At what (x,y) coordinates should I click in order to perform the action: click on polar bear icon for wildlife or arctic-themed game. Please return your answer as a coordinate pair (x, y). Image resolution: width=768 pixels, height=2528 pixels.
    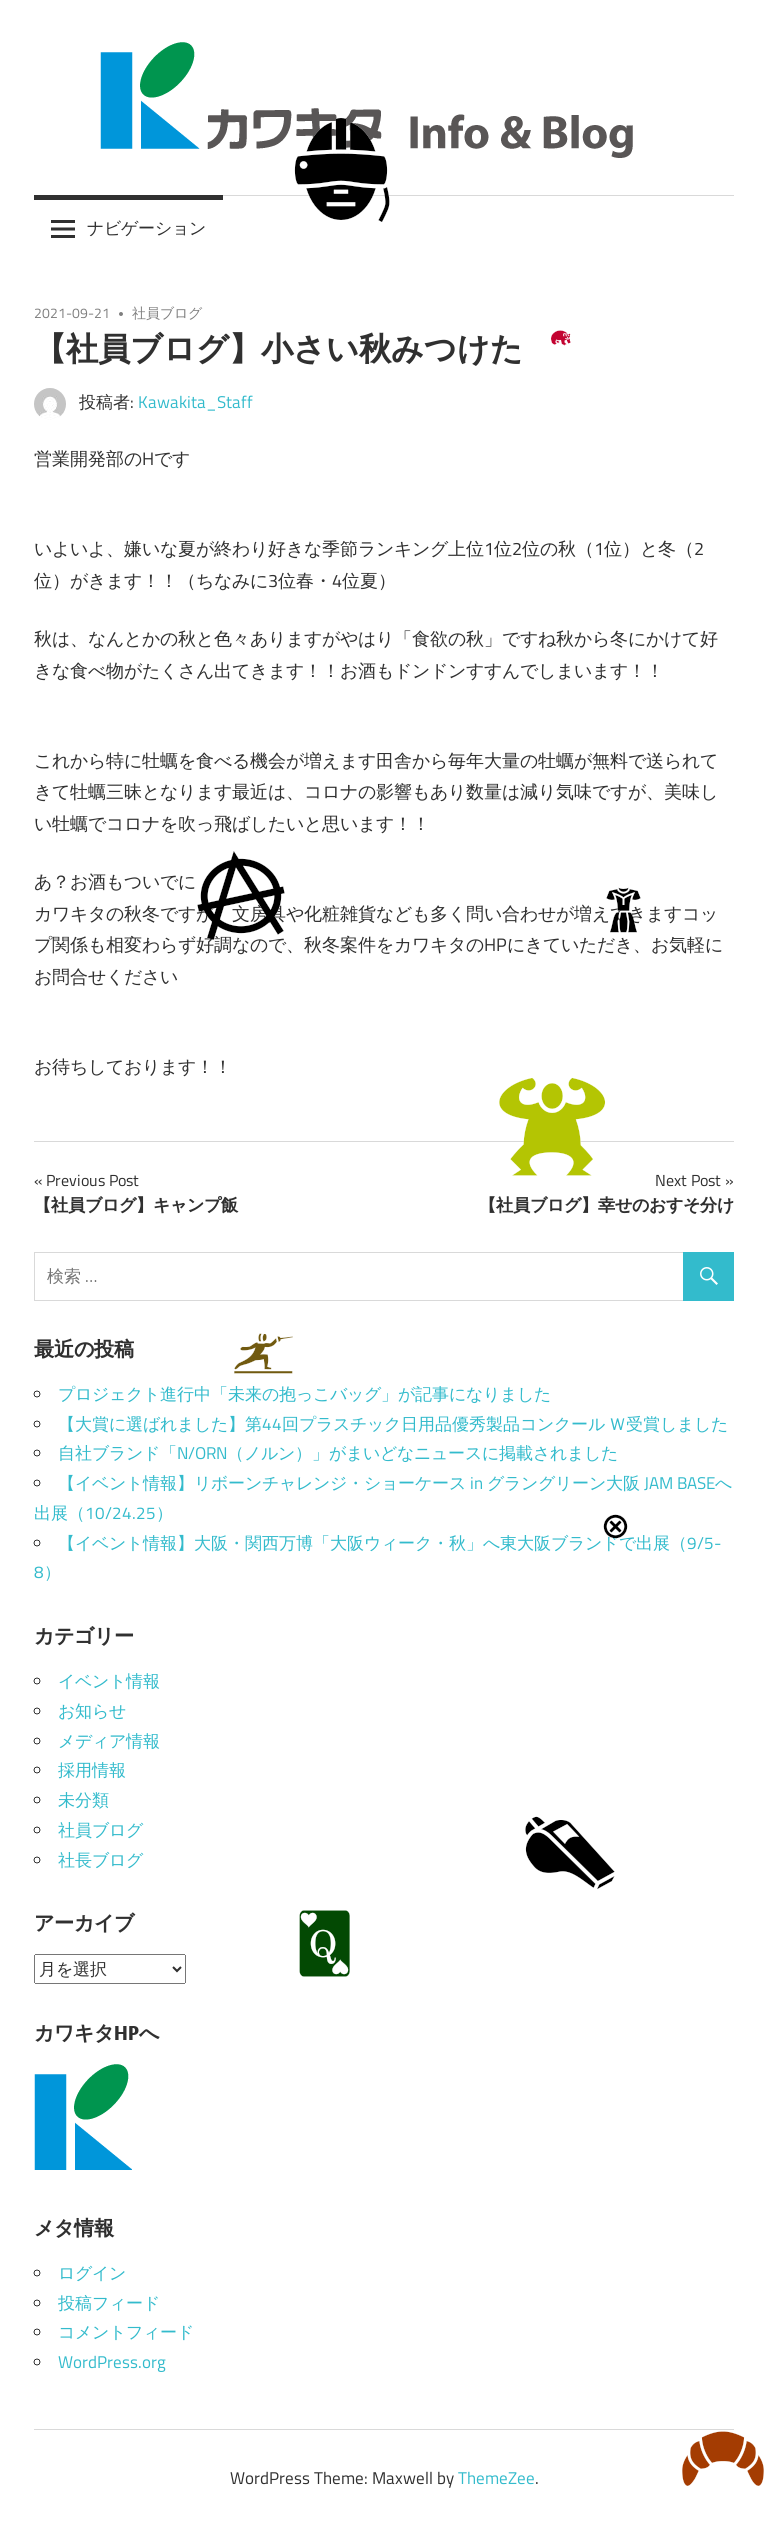
    Looking at the image, I should click on (561, 338).